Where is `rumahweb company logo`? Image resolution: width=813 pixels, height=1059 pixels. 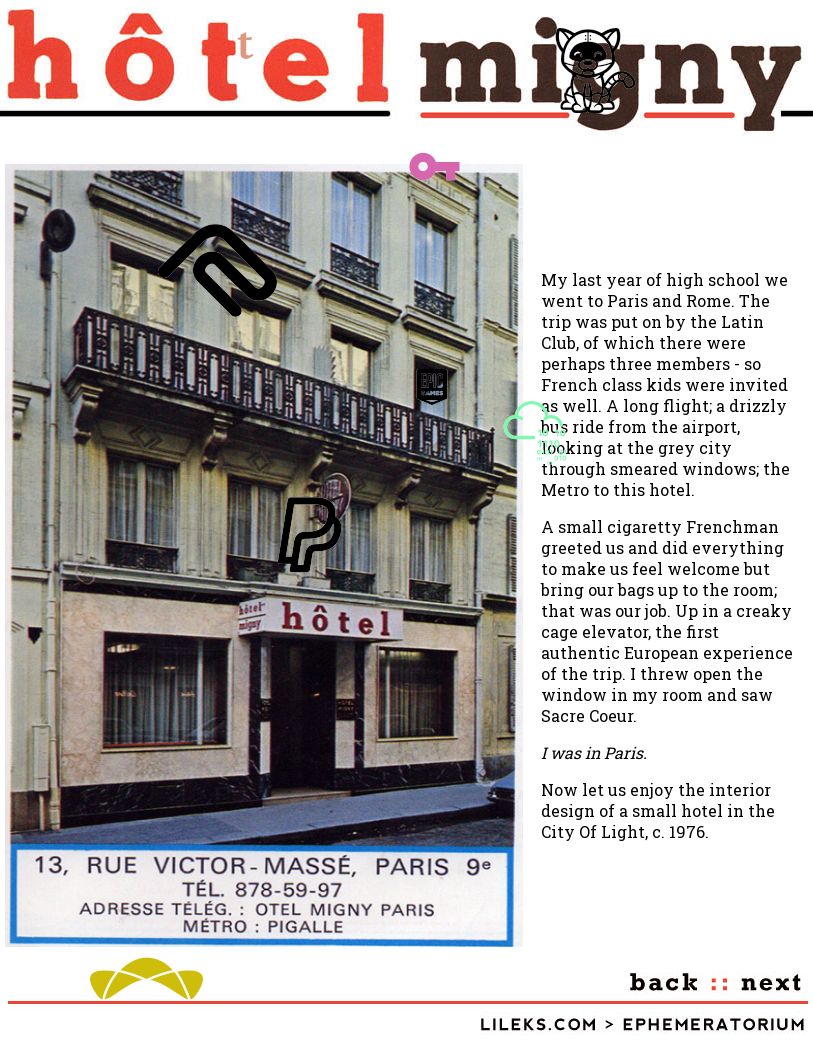
rumahweb company logo is located at coordinates (217, 270).